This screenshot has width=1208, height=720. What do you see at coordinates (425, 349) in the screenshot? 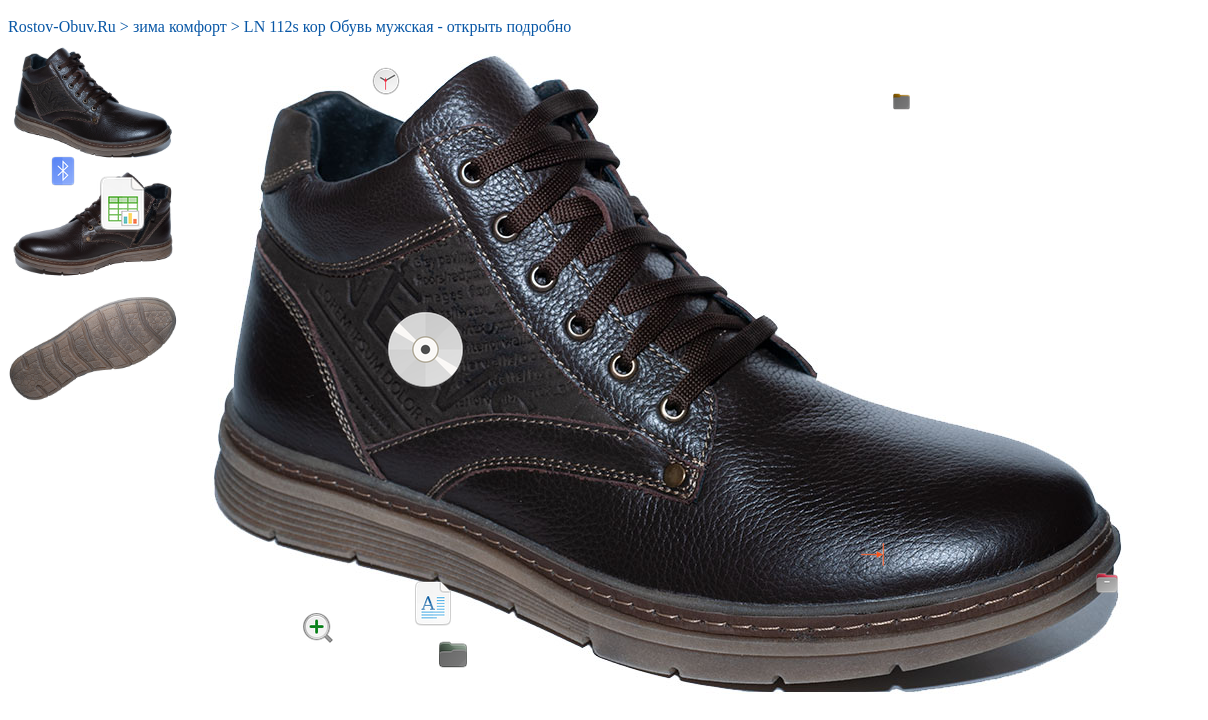
I see `indicates a DVD-RW drive or rewritable disc` at bounding box center [425, 349].